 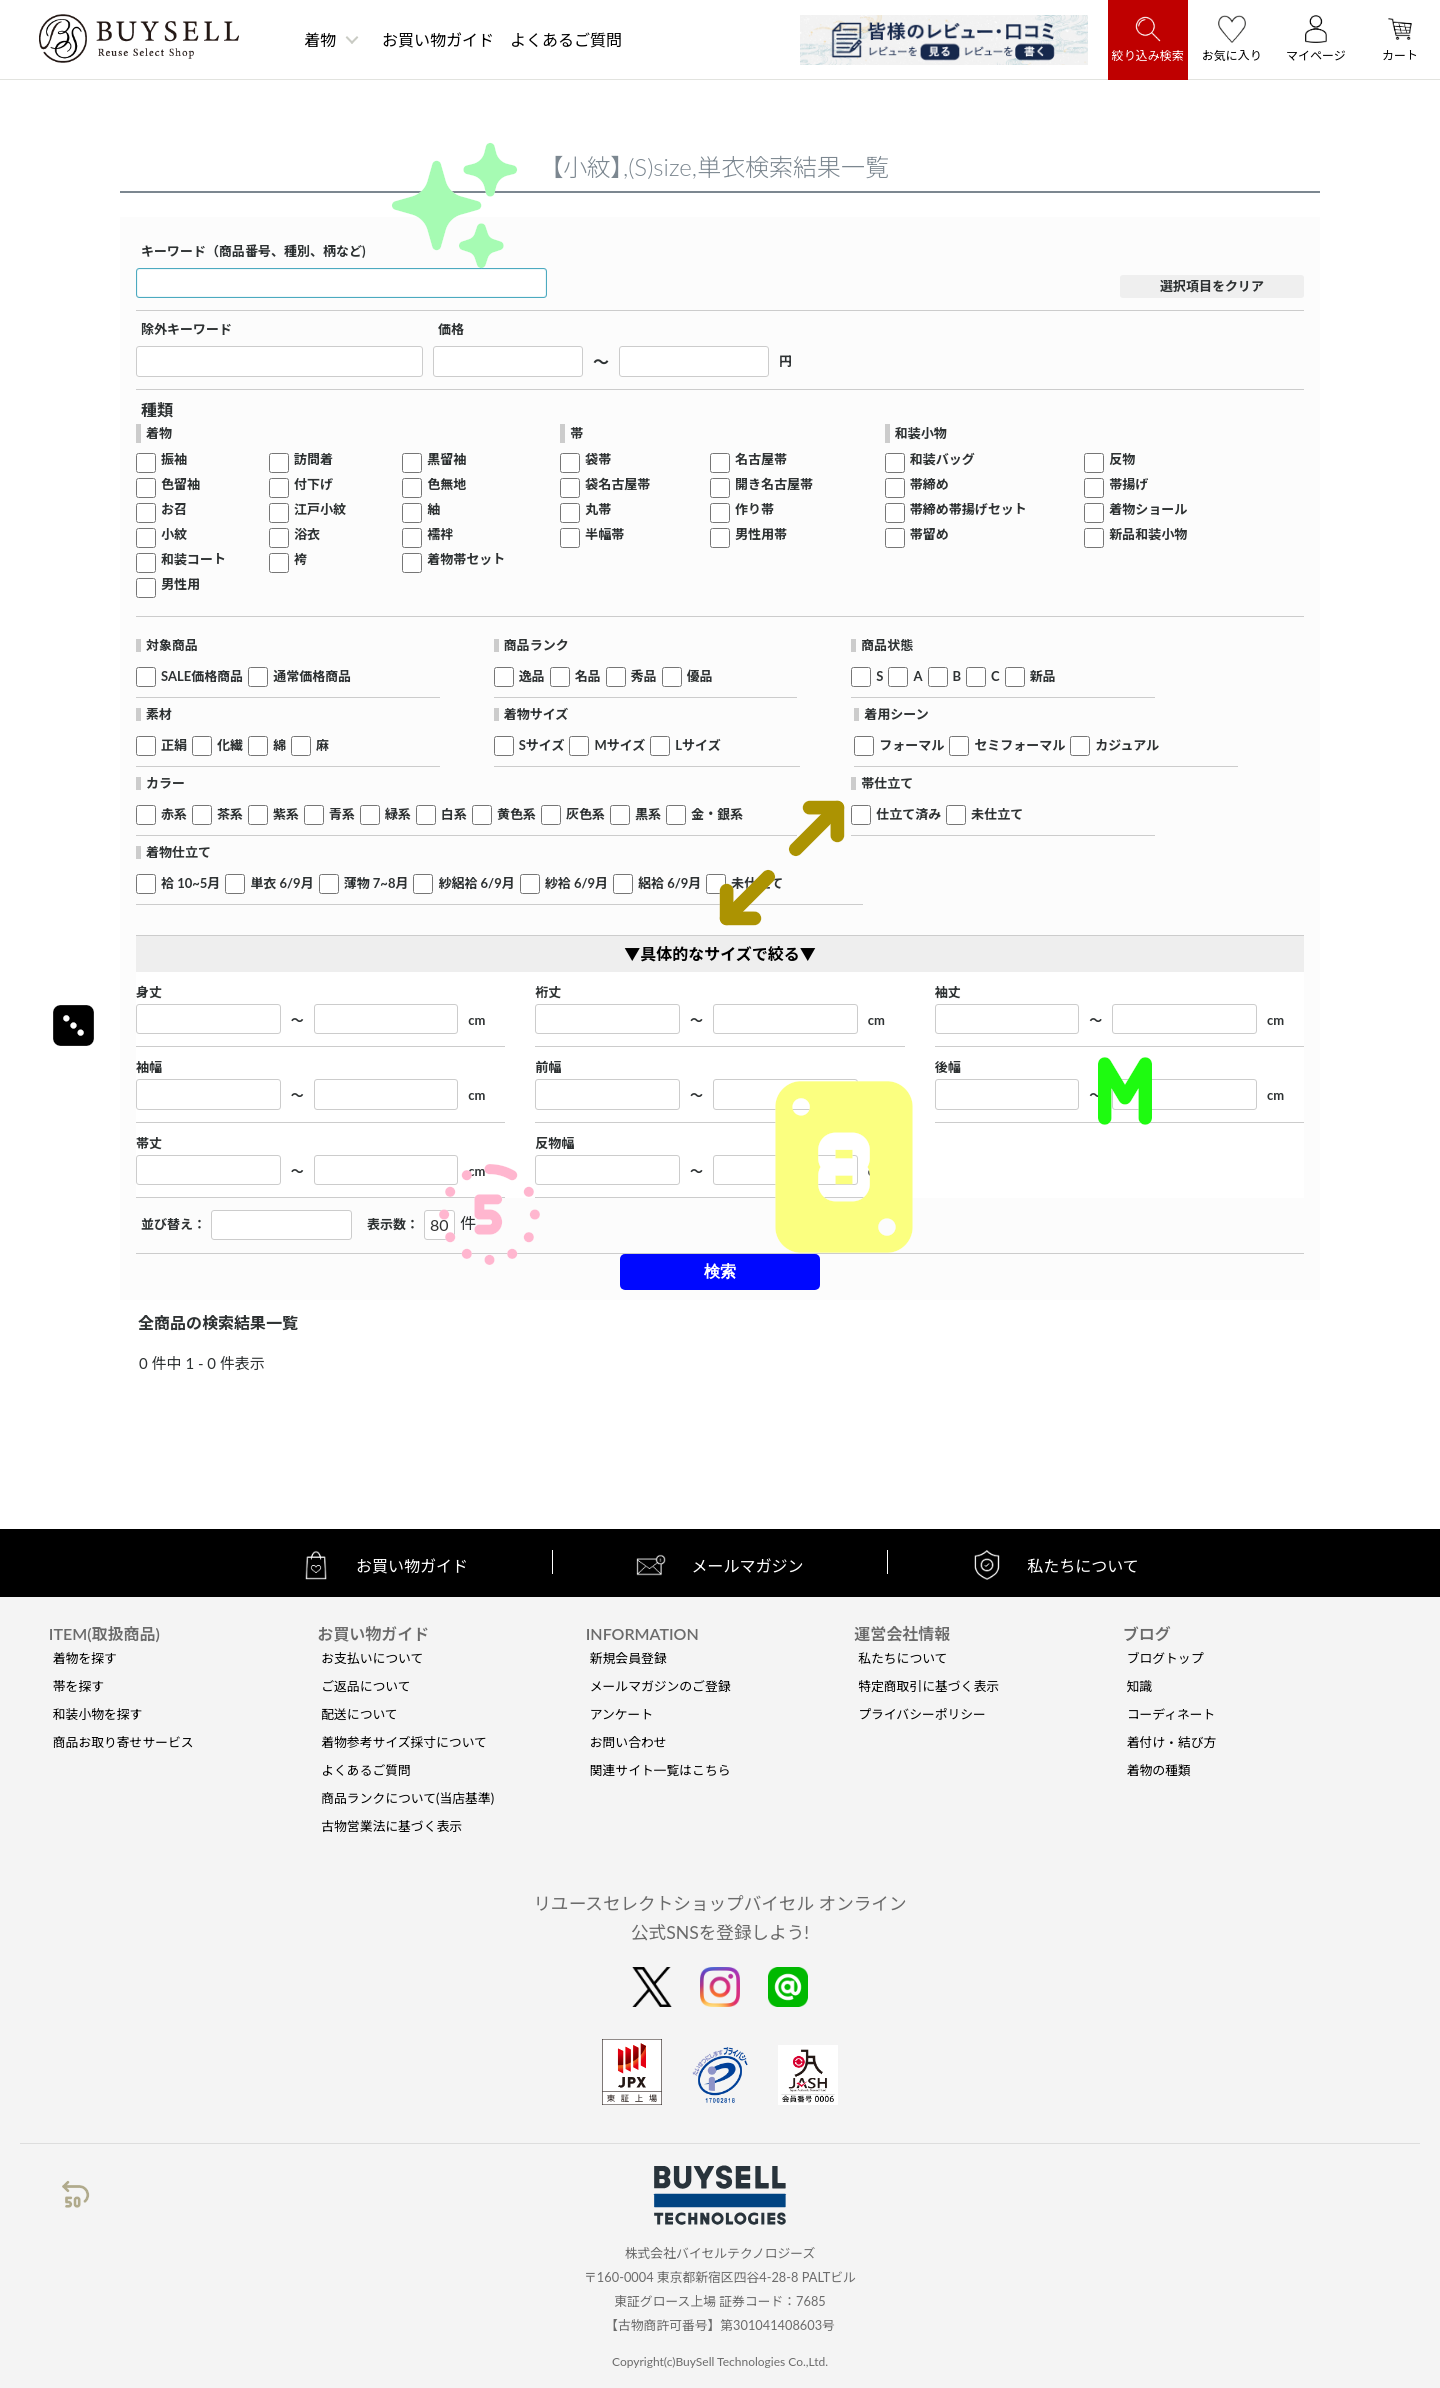 I want to click on indicates medium size option, so click(x=1125, y=1091).